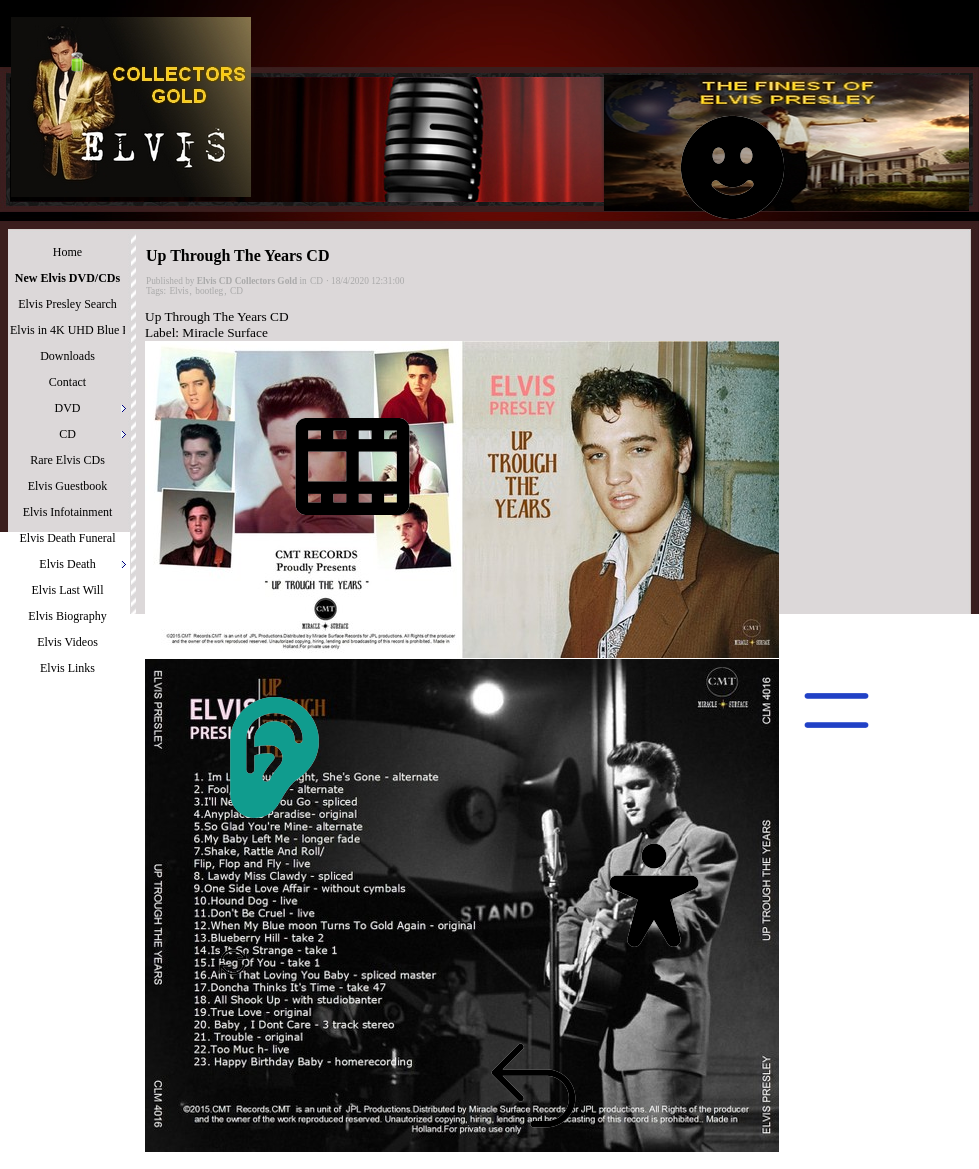 This screenshot has height=1169, width=979. Describe the element at coordinates (77, 62) in the screenshot. I see `view current battery level` at that location.